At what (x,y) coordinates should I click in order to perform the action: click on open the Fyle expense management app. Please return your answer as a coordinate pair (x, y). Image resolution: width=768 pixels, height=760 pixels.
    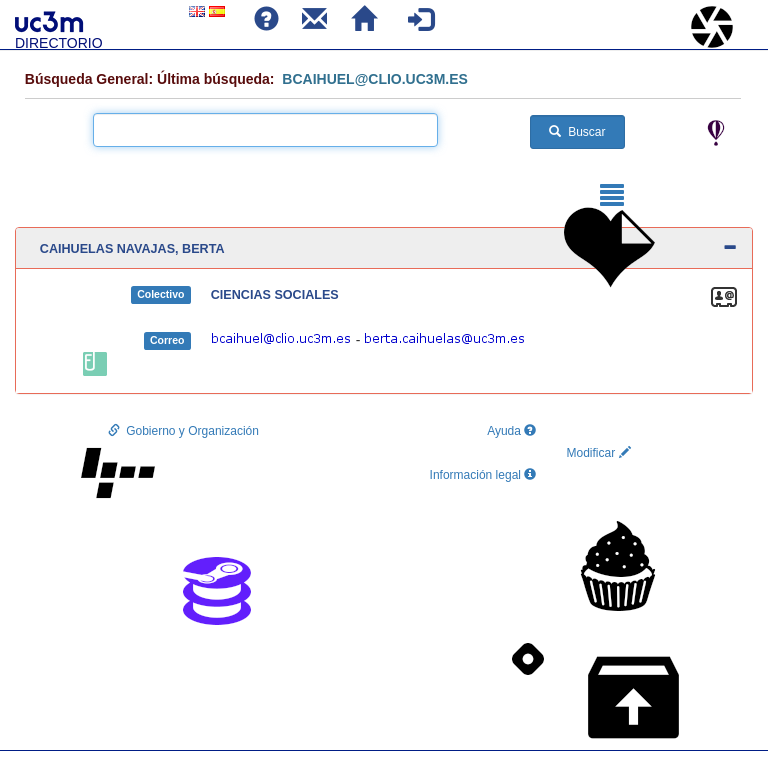
    Looking at the image, I should click on (95, 364).